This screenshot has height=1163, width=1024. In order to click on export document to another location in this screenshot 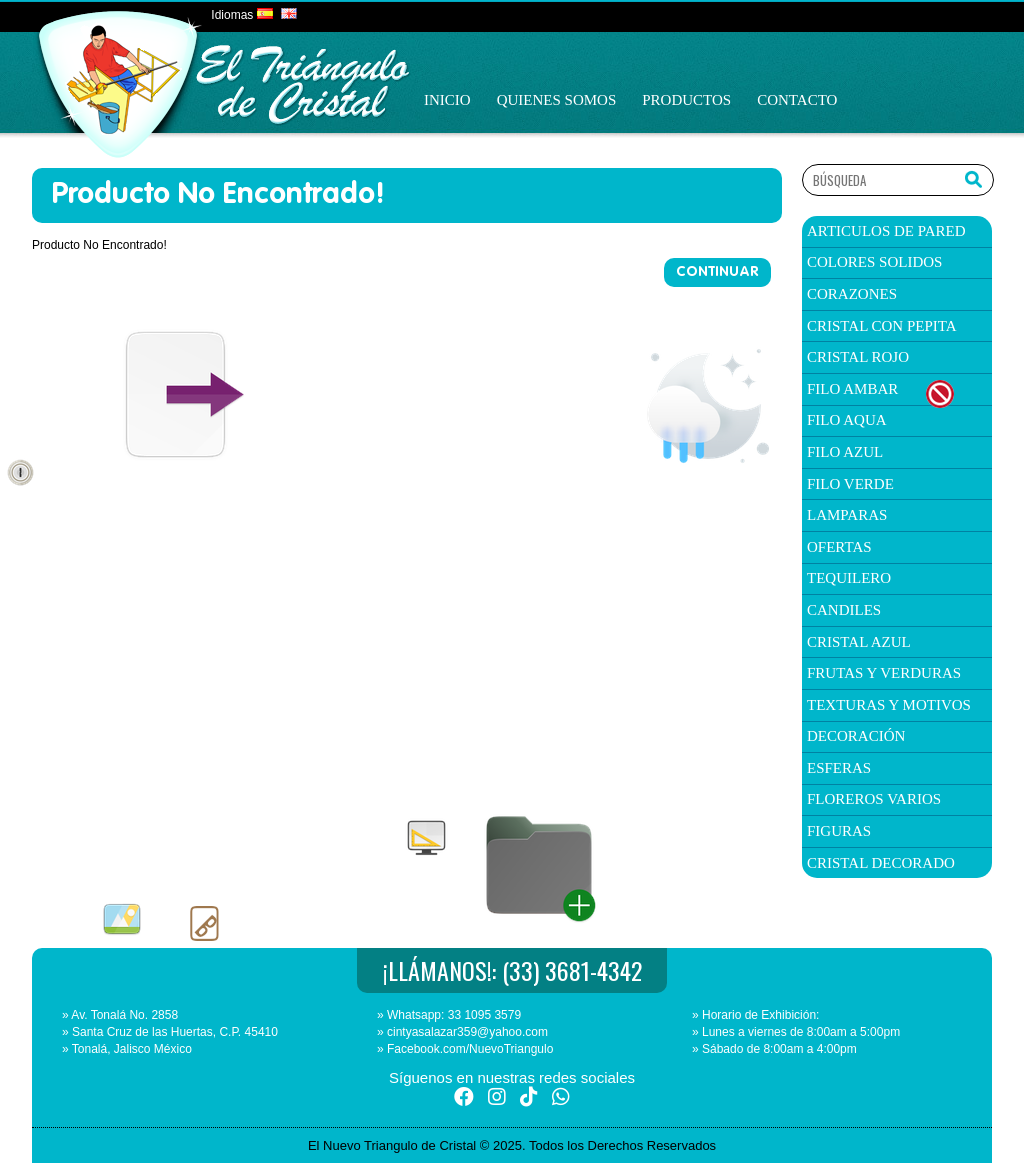, I will do `click(175, 394)`.